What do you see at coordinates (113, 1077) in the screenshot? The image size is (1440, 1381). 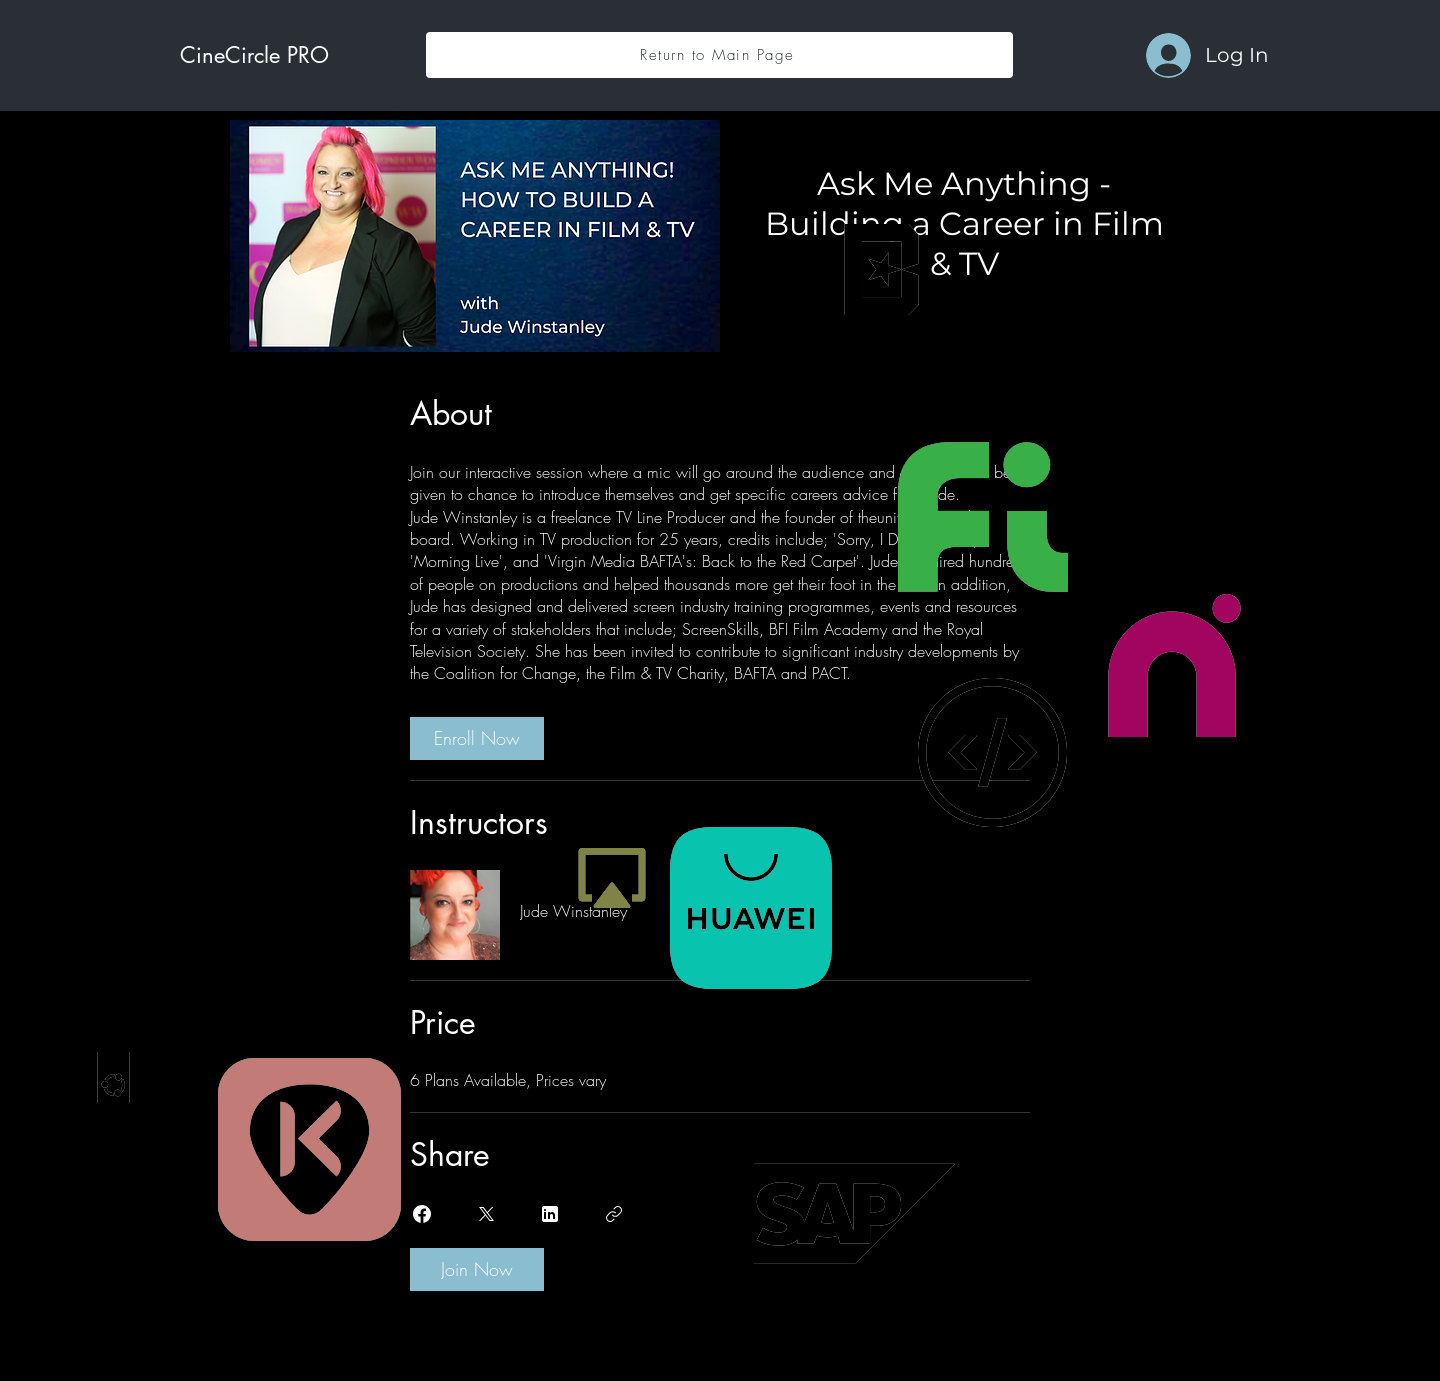 I see `canonical company logo` at bounding box center [113, 1077].